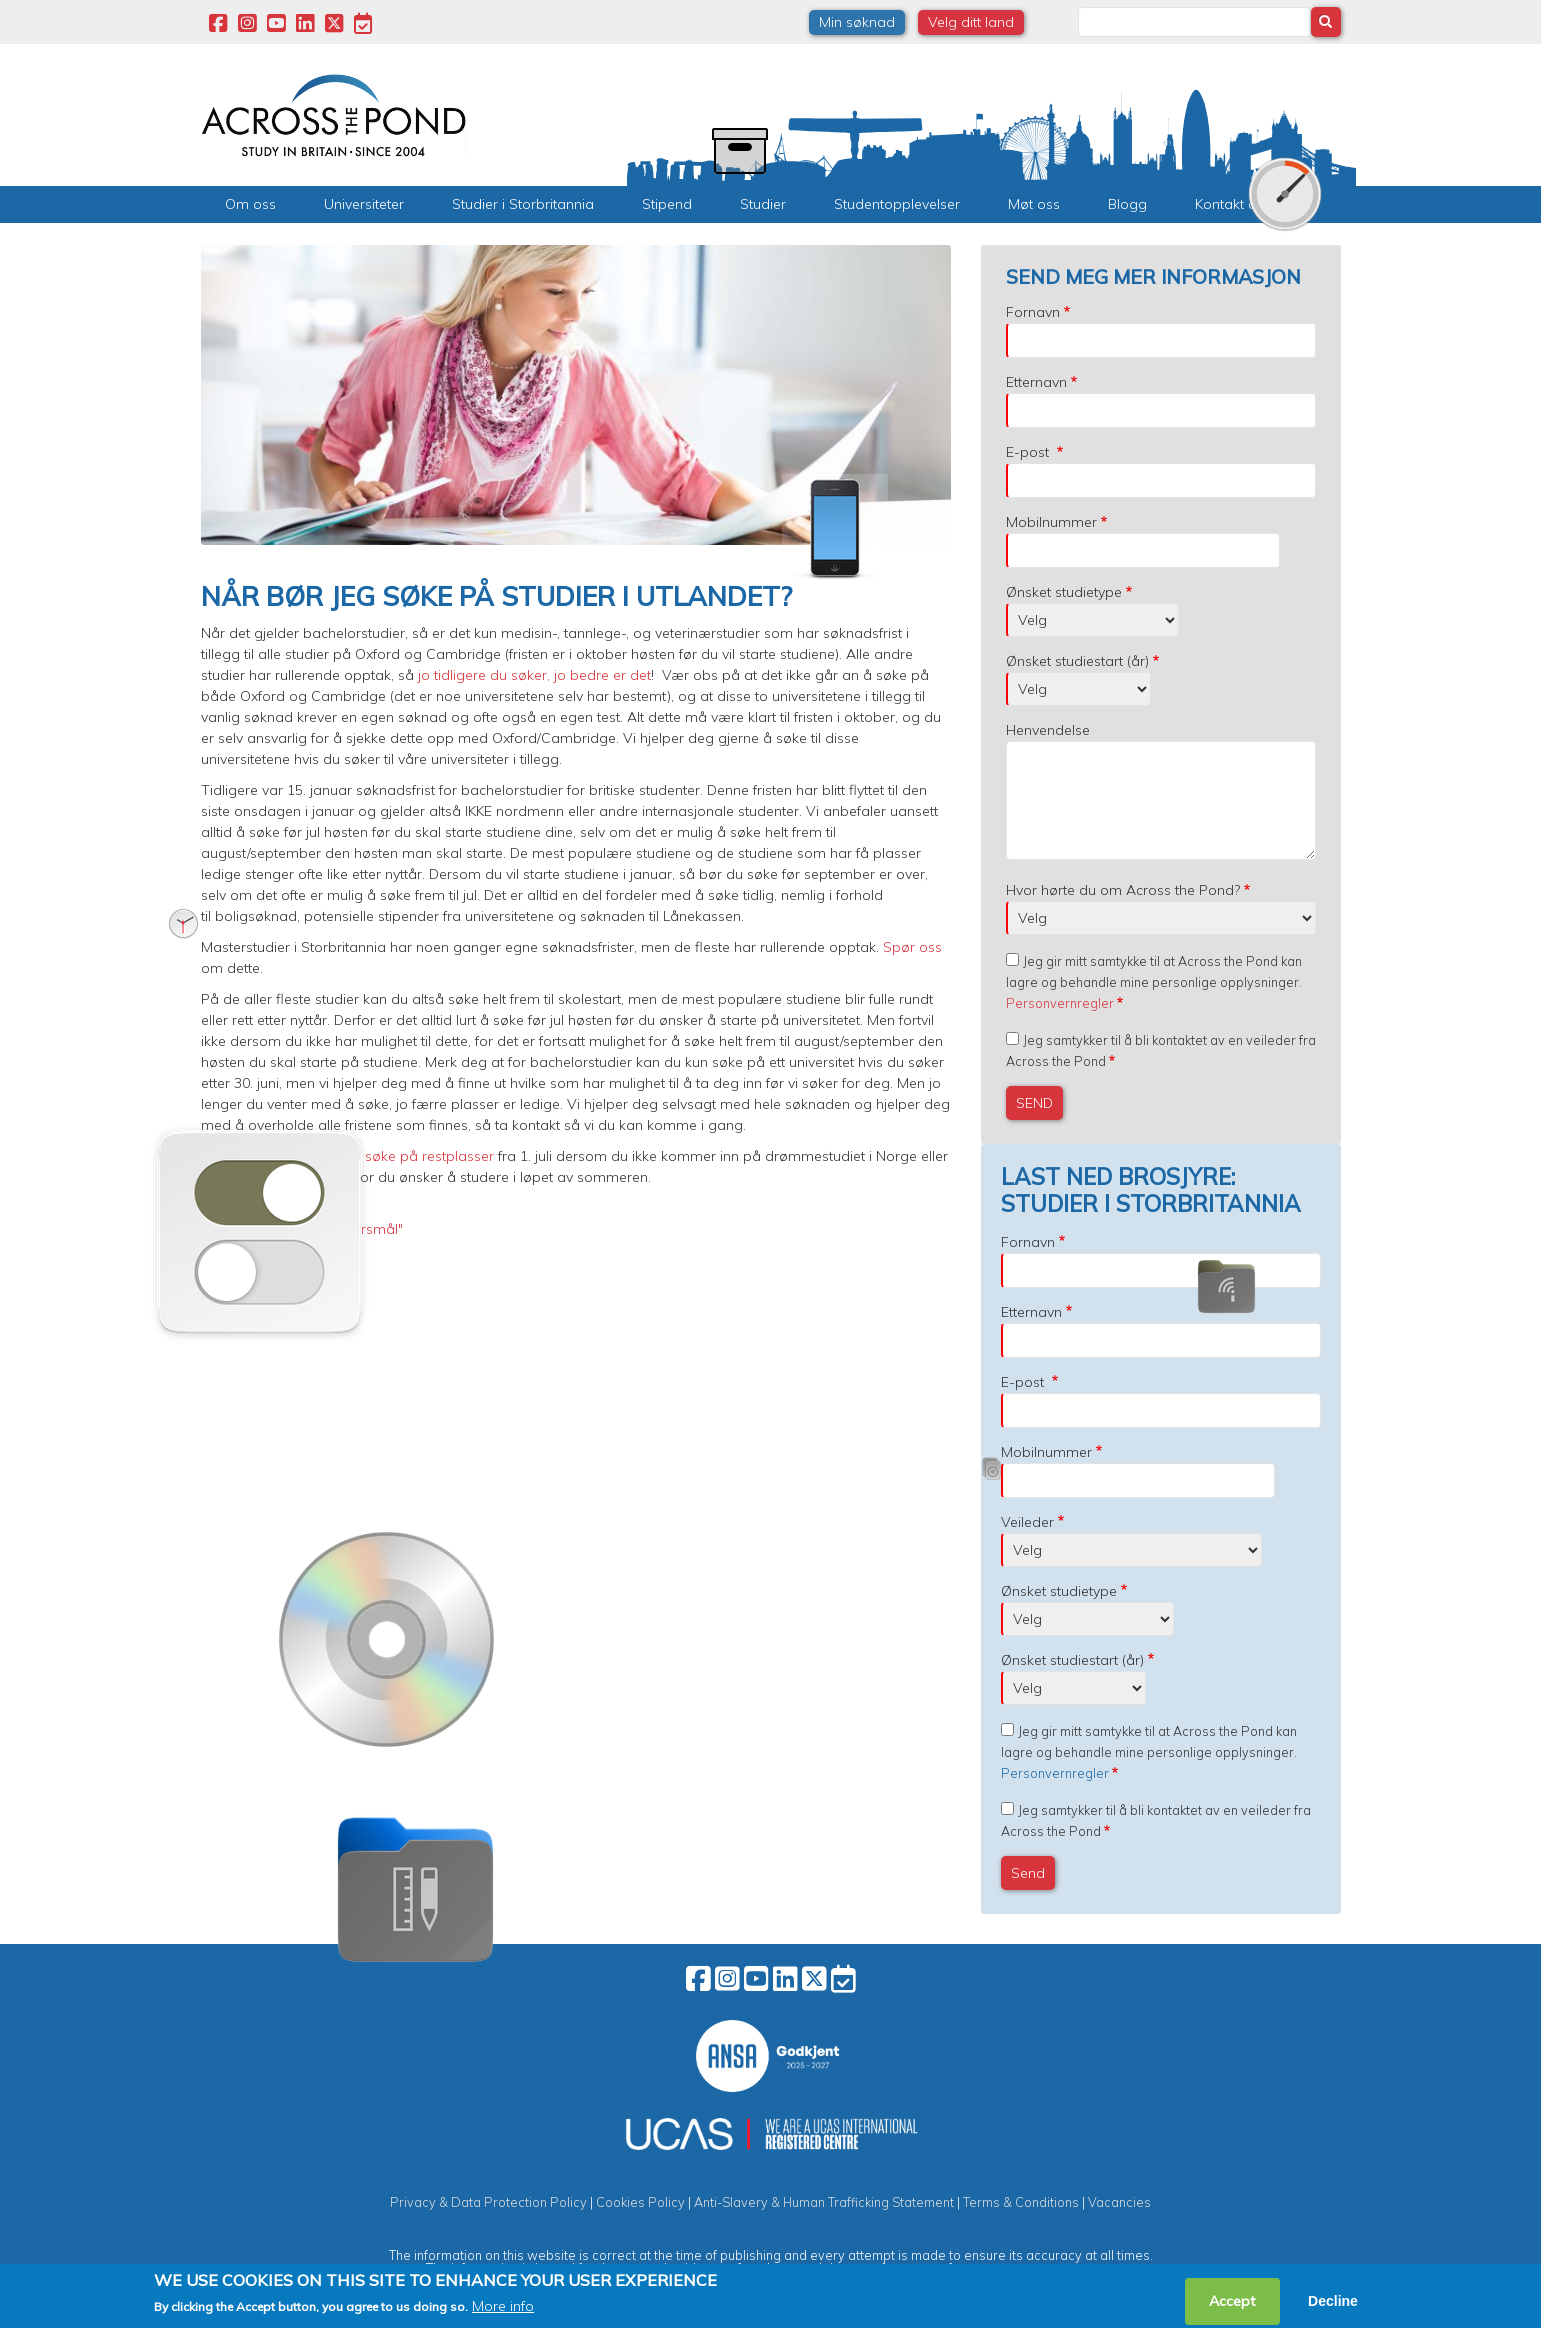 Image resolution: width=1541 pixels, height=2328 pixels. I want to click on open gnome tweaks application, so click(259, 1232).